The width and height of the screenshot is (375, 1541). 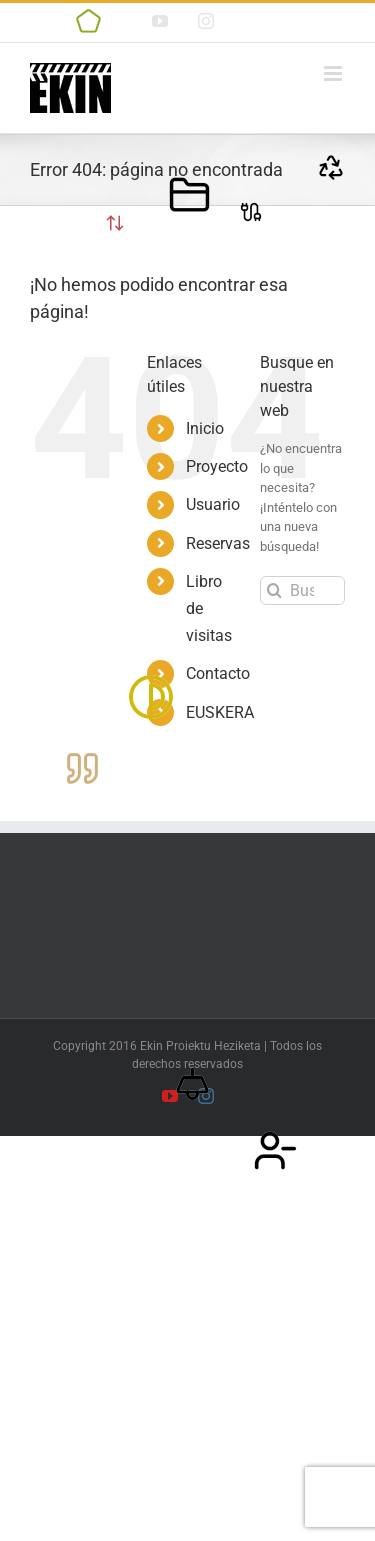 What do you see at coordinates (82, 768) in the screenshot?
I see `insert a block quote` at bounding box center [82, 768].